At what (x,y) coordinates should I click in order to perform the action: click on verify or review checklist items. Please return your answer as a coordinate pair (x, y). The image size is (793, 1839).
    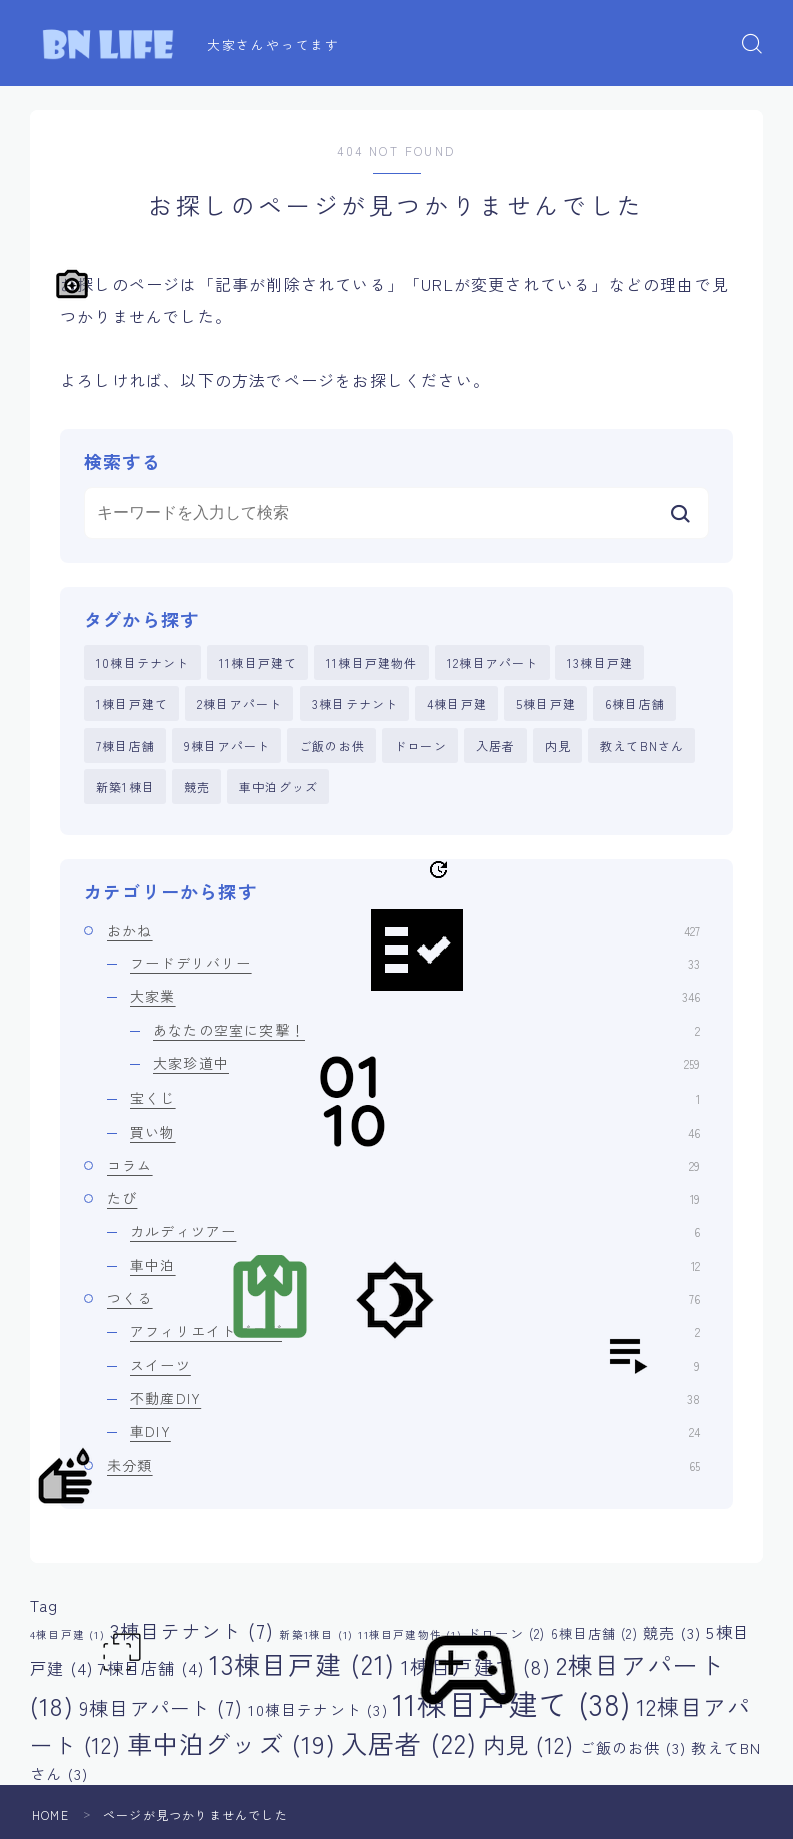
    Looking at the image, I should click on (417, 950).